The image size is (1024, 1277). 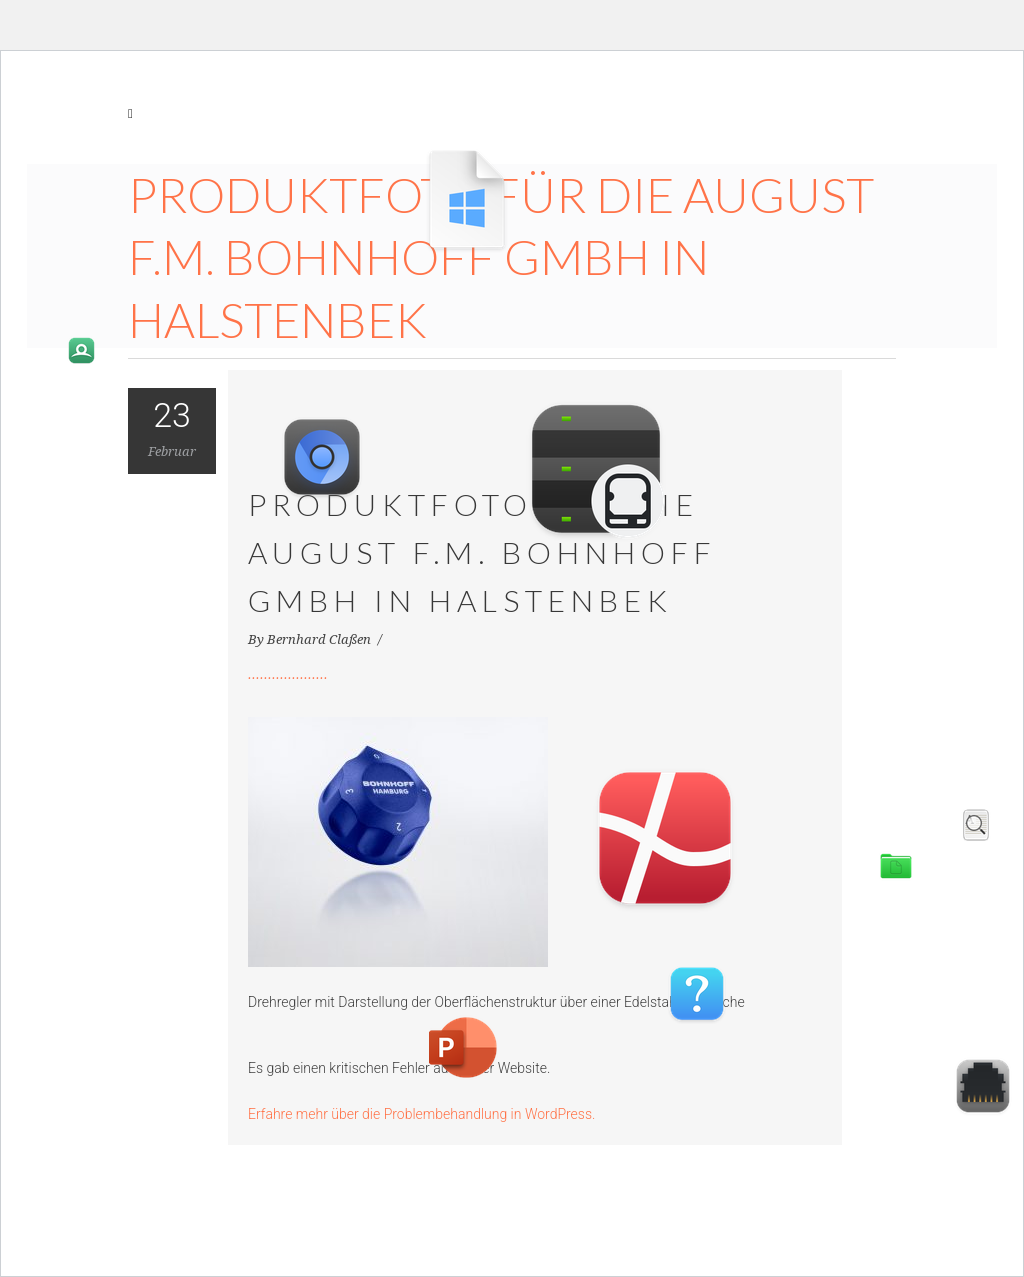 What do you see at coordinates (467, 201) in the screenshot?
I see `a windows executable or application file` at bounding box center [467, 201].